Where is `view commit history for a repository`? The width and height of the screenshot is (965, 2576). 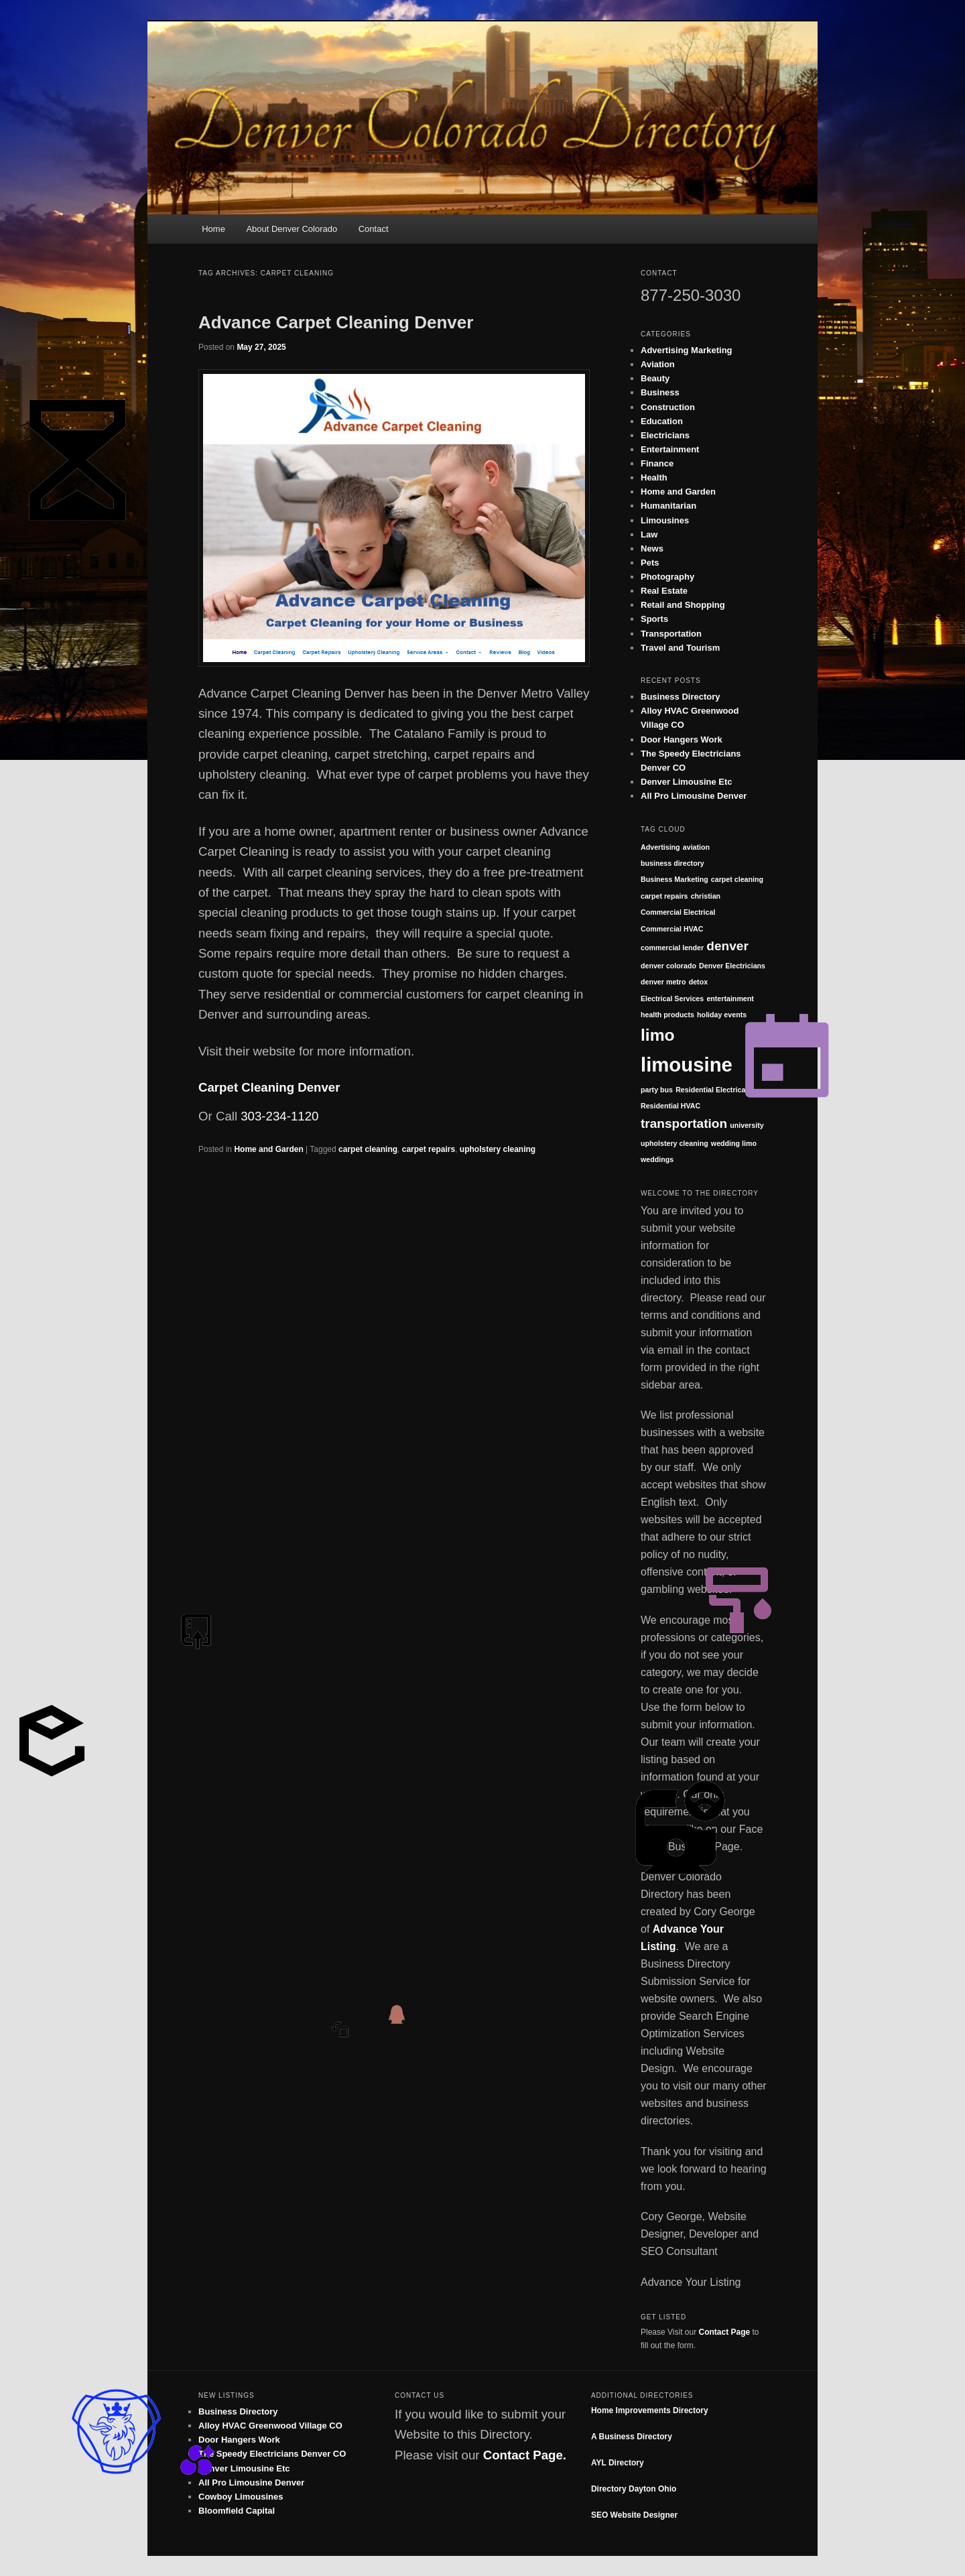
view commit history for a repository is located at coordinates (196, 1630).